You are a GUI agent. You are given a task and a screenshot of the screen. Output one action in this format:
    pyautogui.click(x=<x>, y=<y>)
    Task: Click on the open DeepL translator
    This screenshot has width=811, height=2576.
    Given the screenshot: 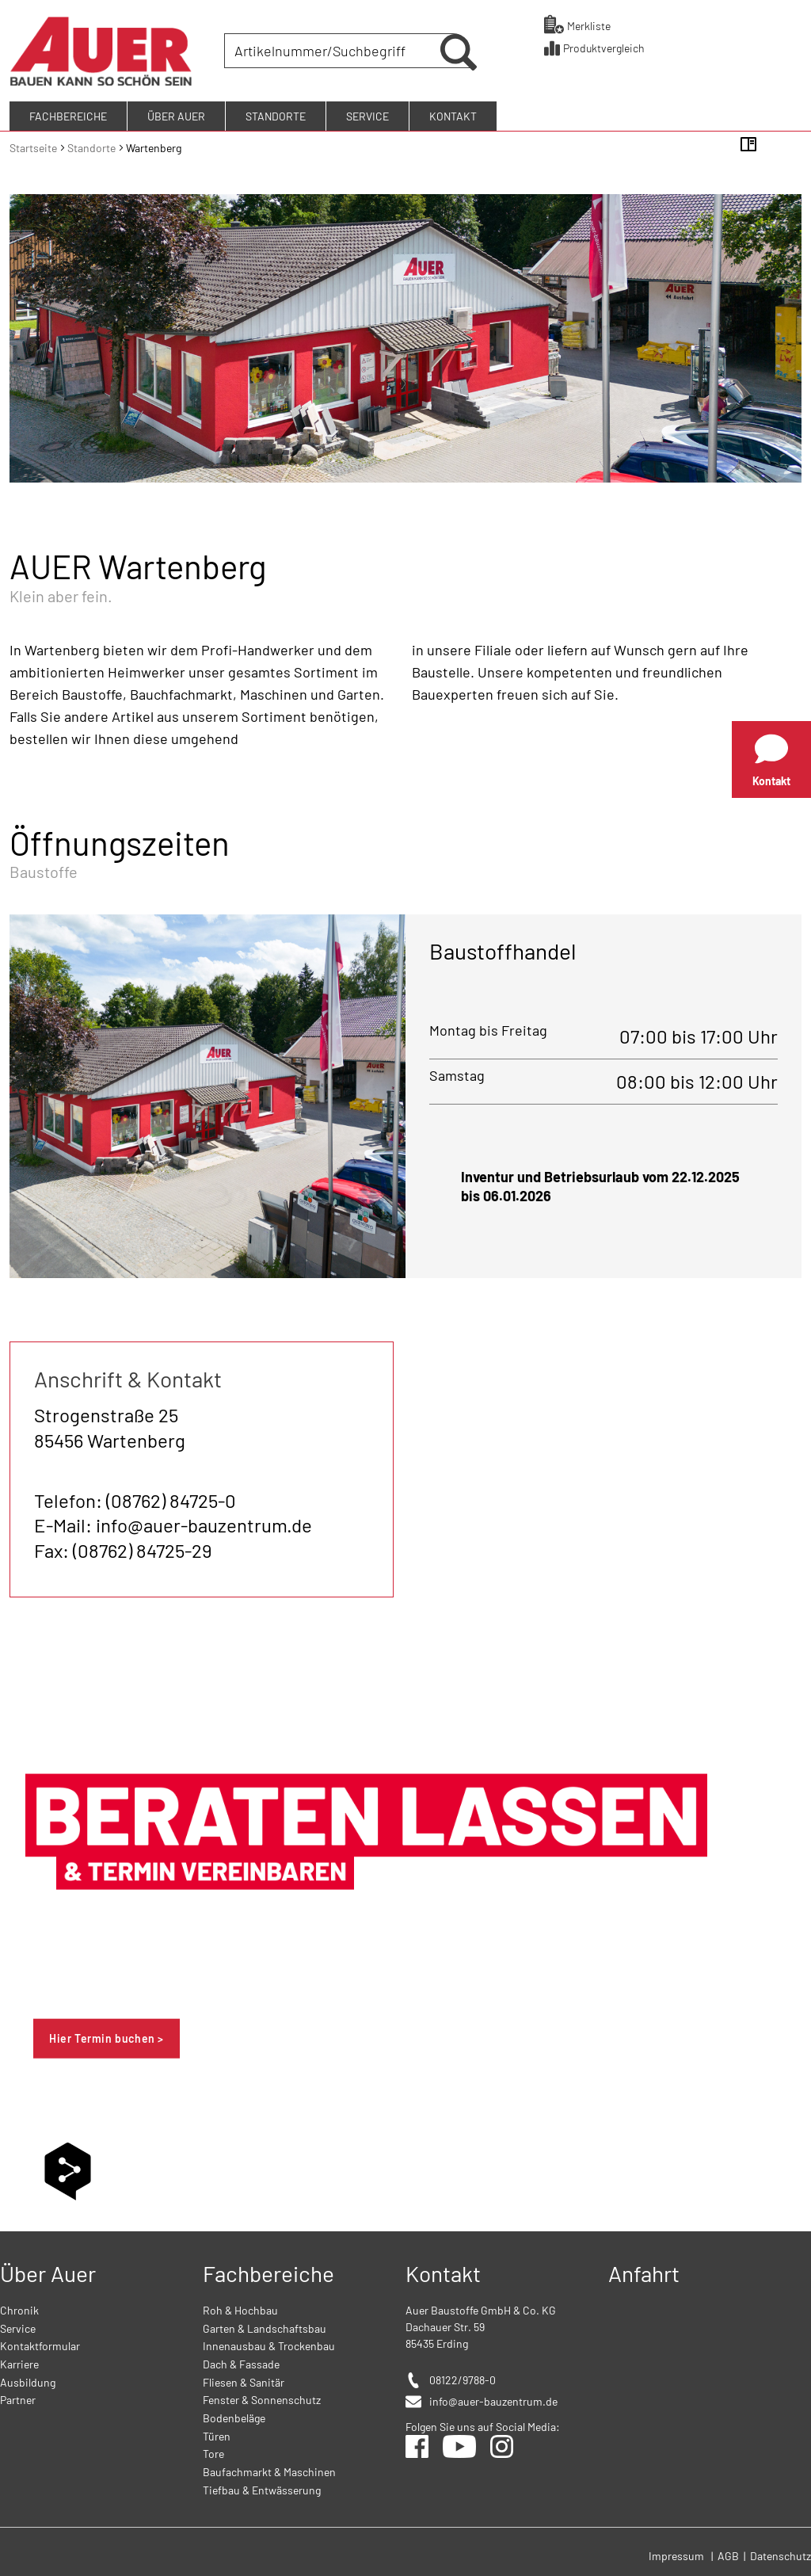 What is the action you would take?
    pyautogui.click(x=67, y=2171)
    